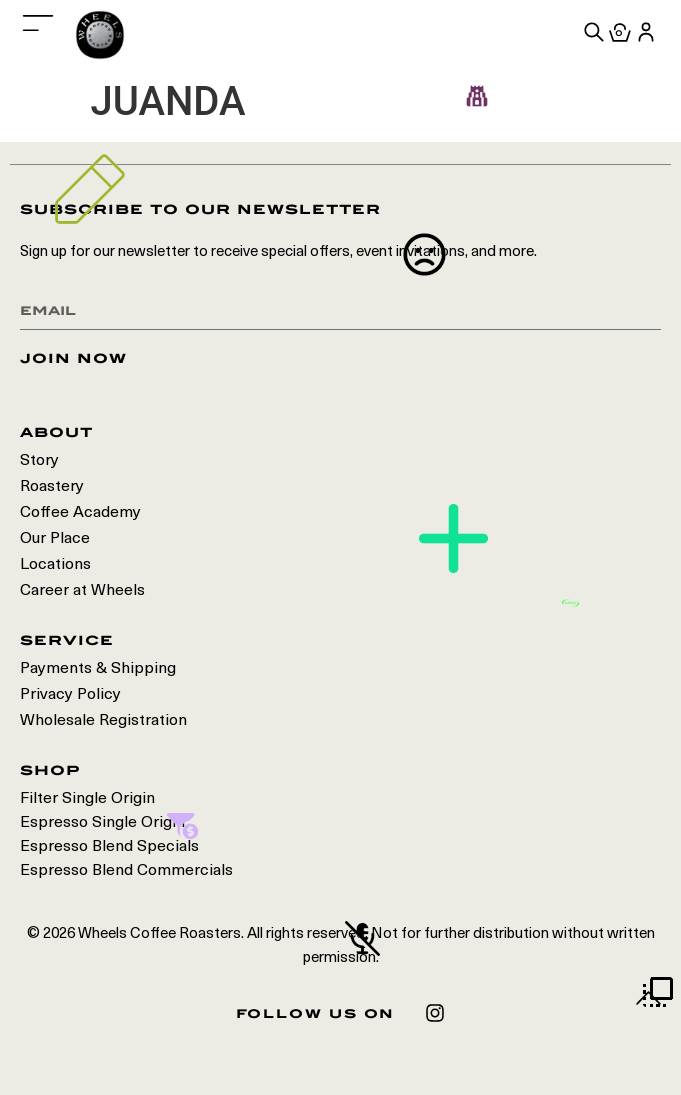 This screenshot has height=1095, width=681. What do you see at coordinates (658, 992) in the screenshot?
I see `bring window to front` at bounding box center [658, 992].